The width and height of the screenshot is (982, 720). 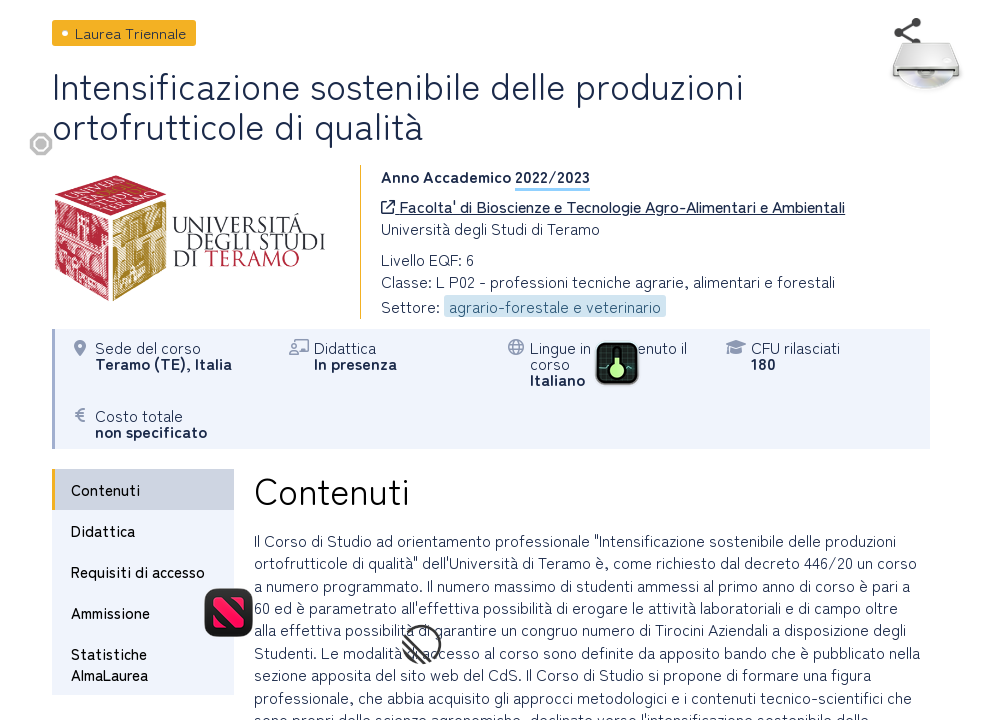 I want to click on stop a running process or task, so click(x=41, y=144).